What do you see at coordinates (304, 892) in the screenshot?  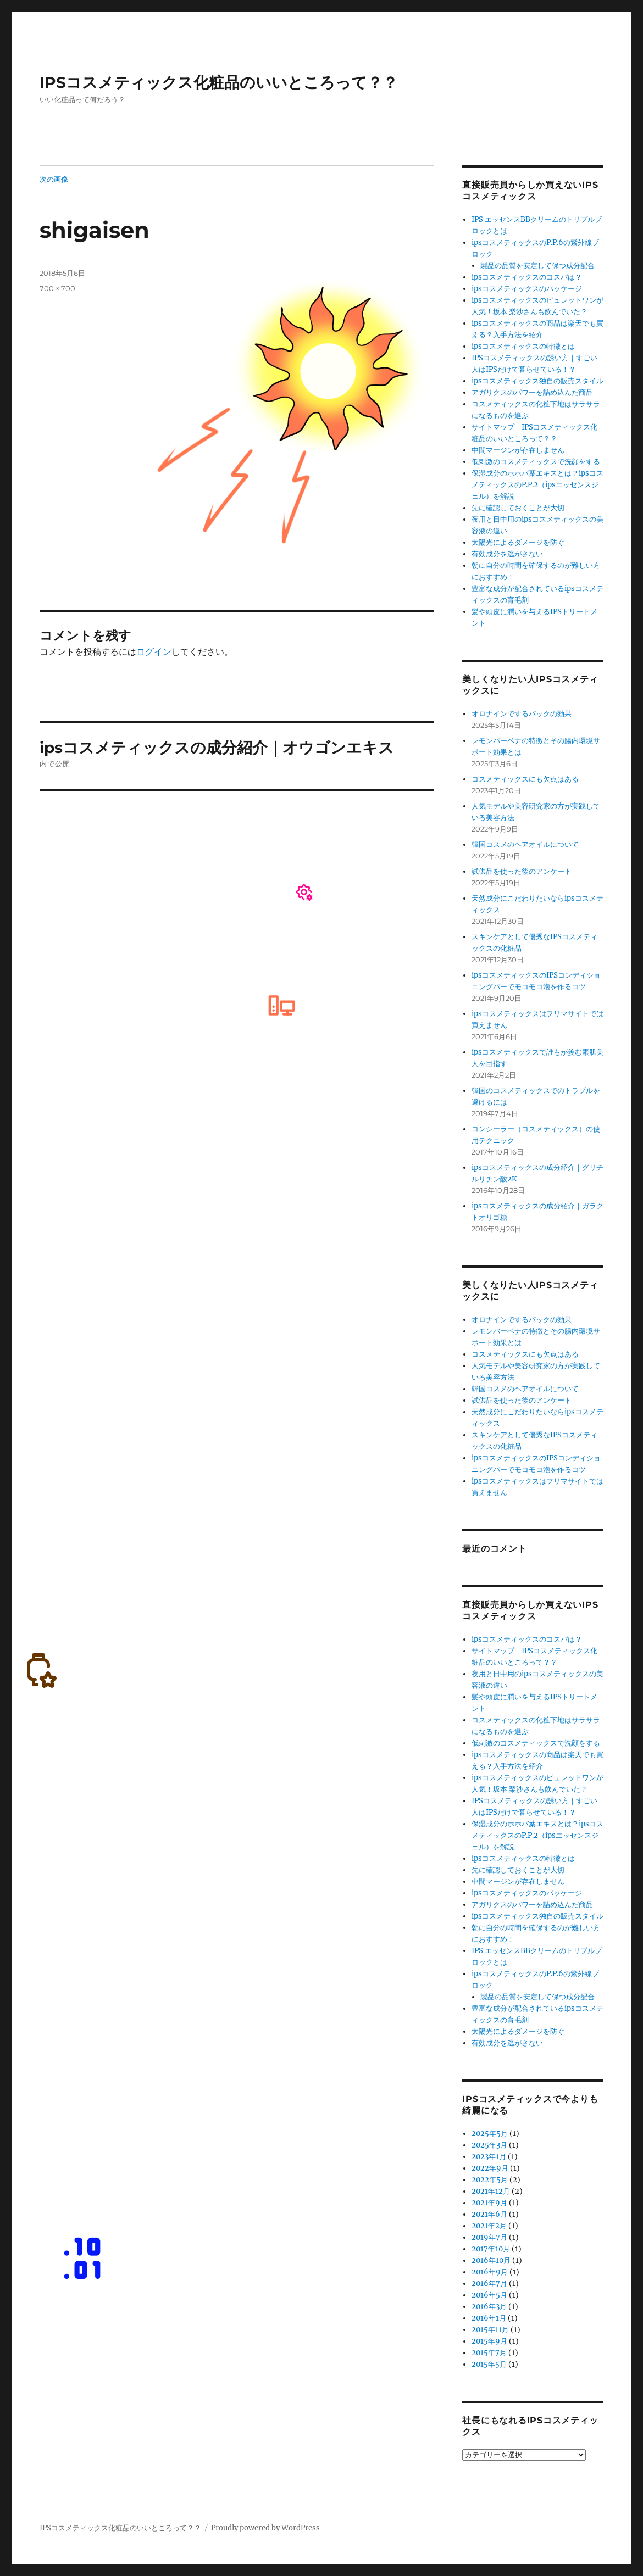 I see `access settings or preferences` at bounding box center [304, 892].